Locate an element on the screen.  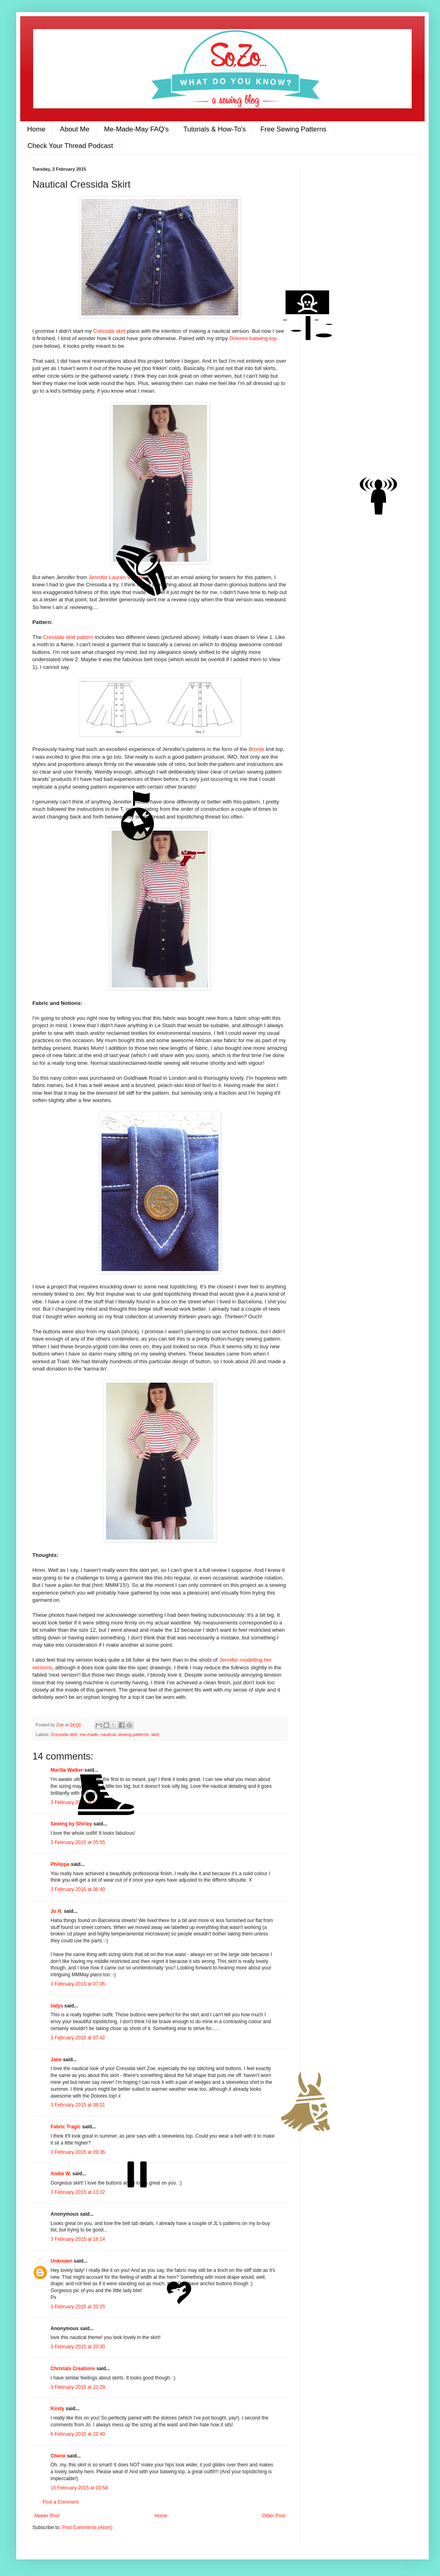
indicates active awareness or alert mode is located at coordinates (378, 496).